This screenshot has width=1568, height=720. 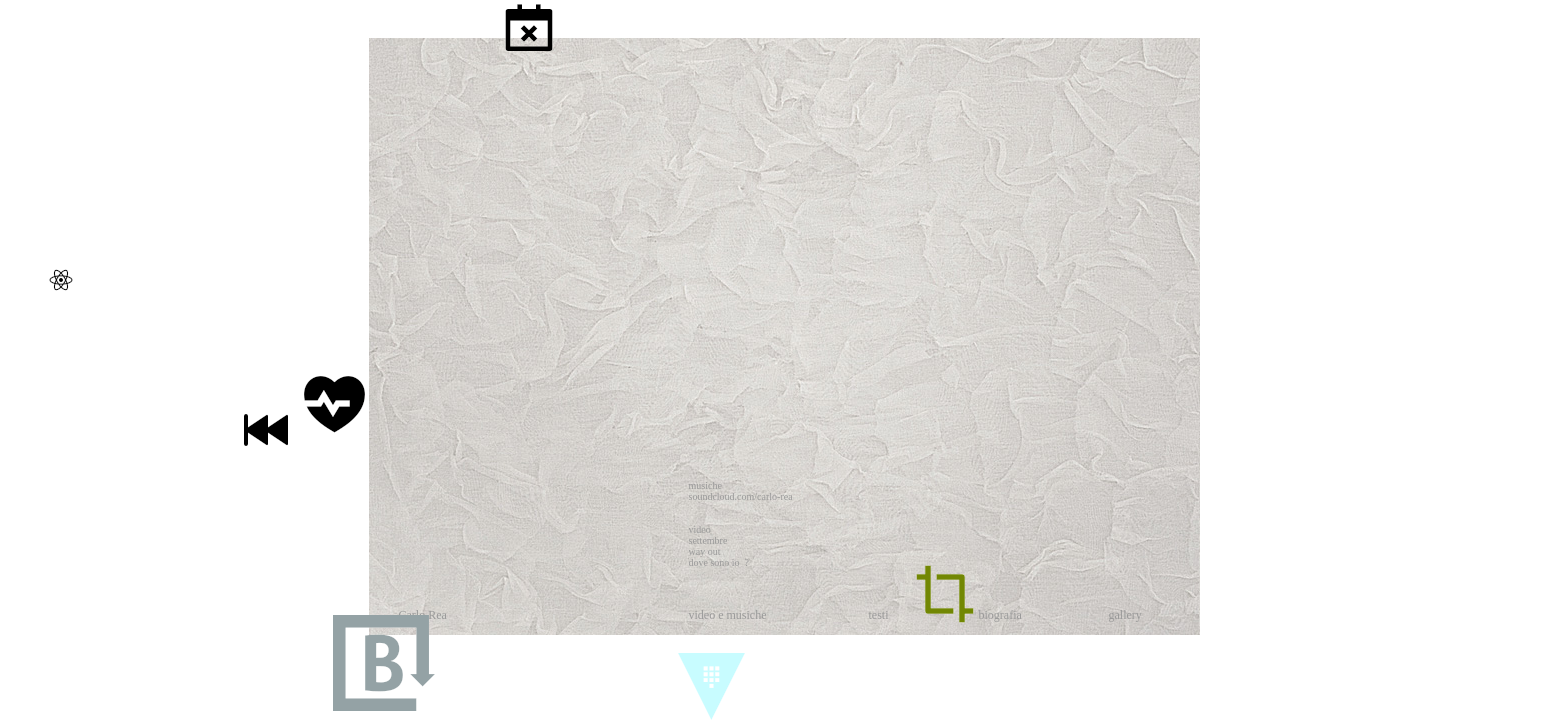 I want to click on crop an image or photo, so click(x=945, y=594).